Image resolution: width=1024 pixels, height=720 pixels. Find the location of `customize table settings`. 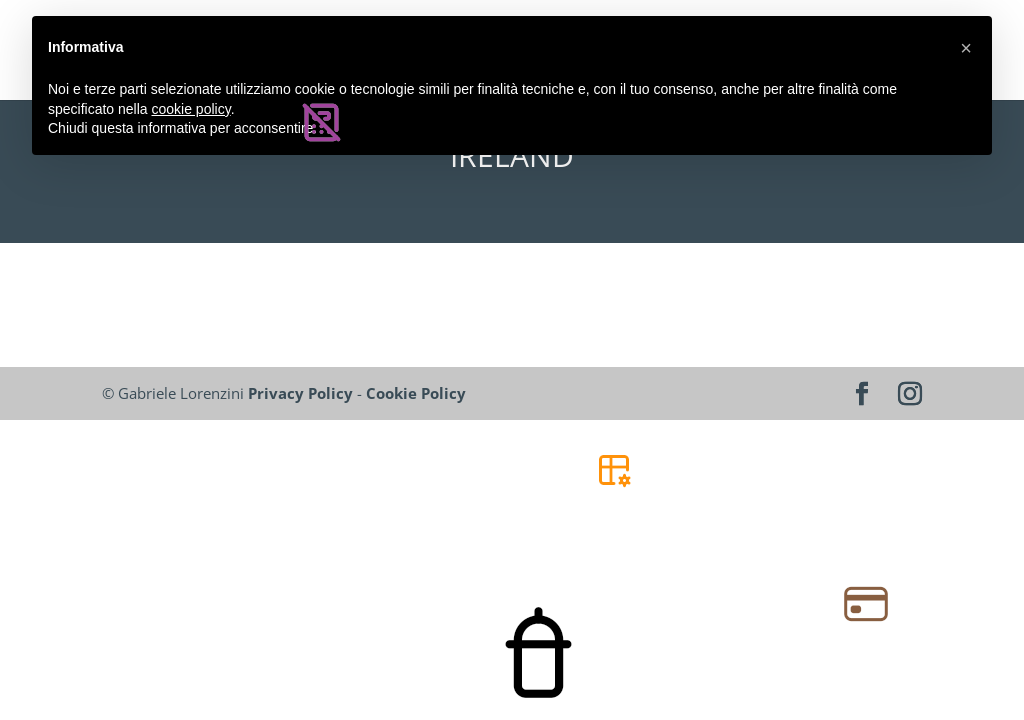

customize table settings is located at coordinates (614, 470).